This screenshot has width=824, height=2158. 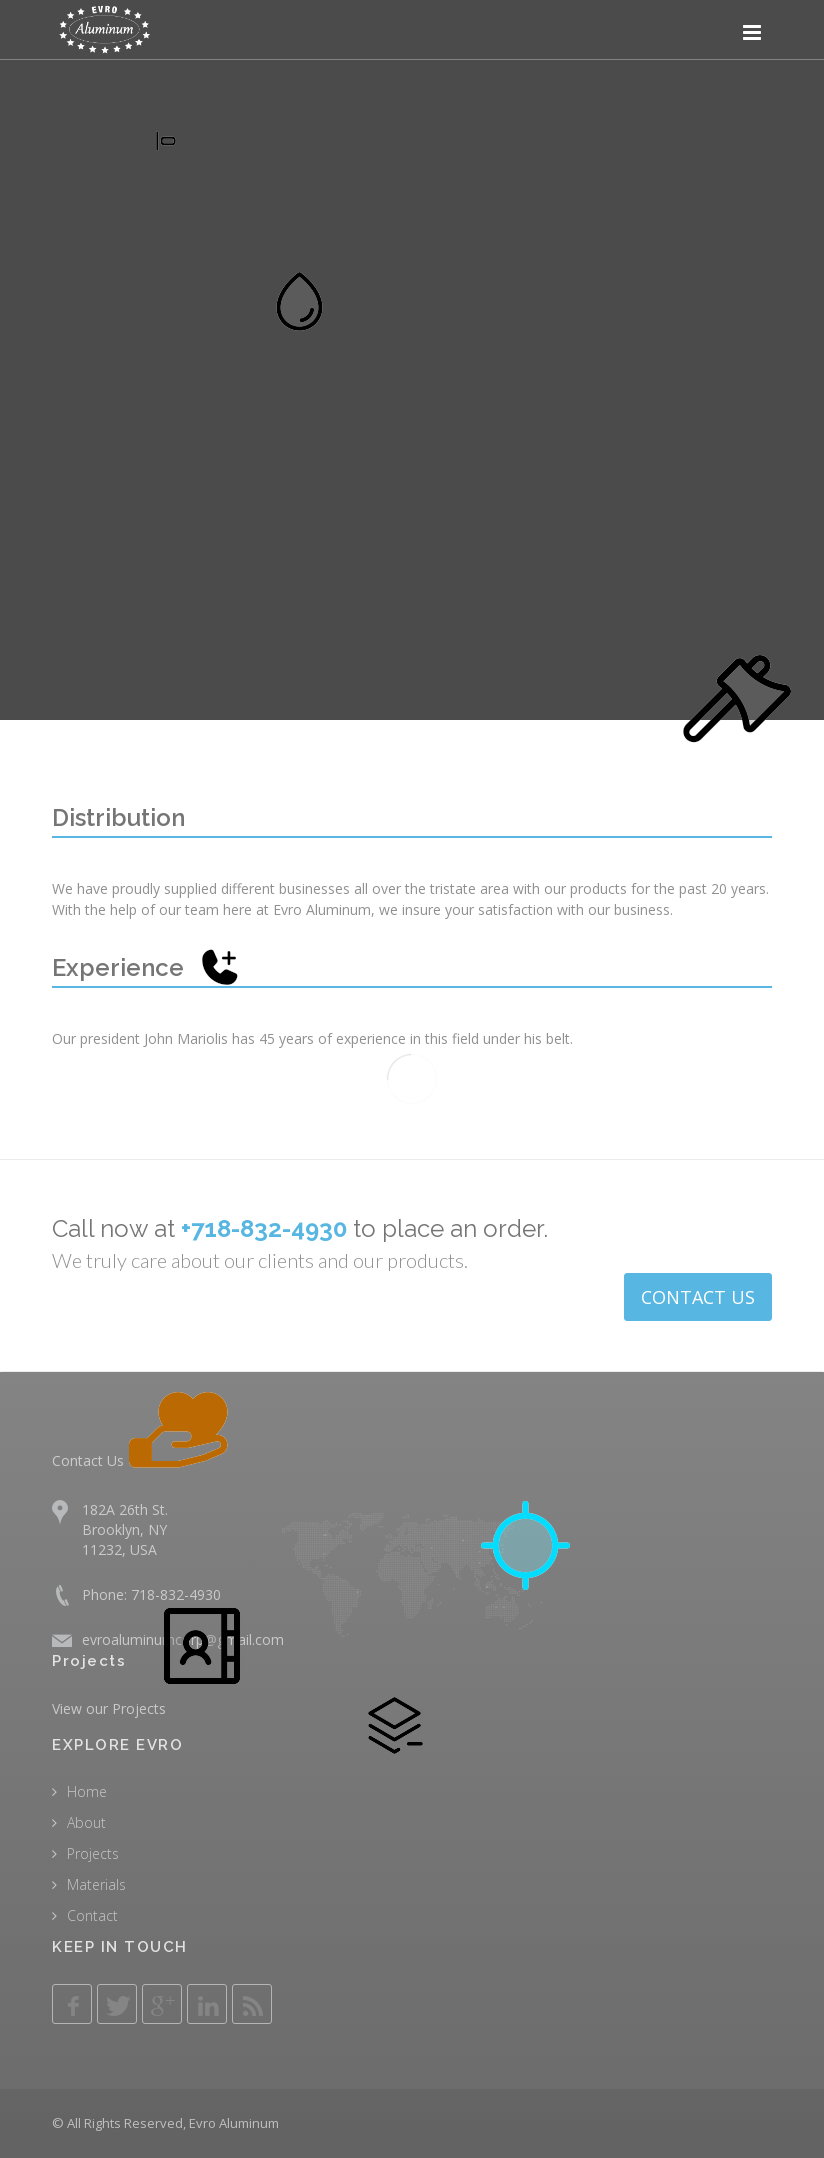 I want to click on donate or make a charitable contribution, so click(x=181, y=1431).